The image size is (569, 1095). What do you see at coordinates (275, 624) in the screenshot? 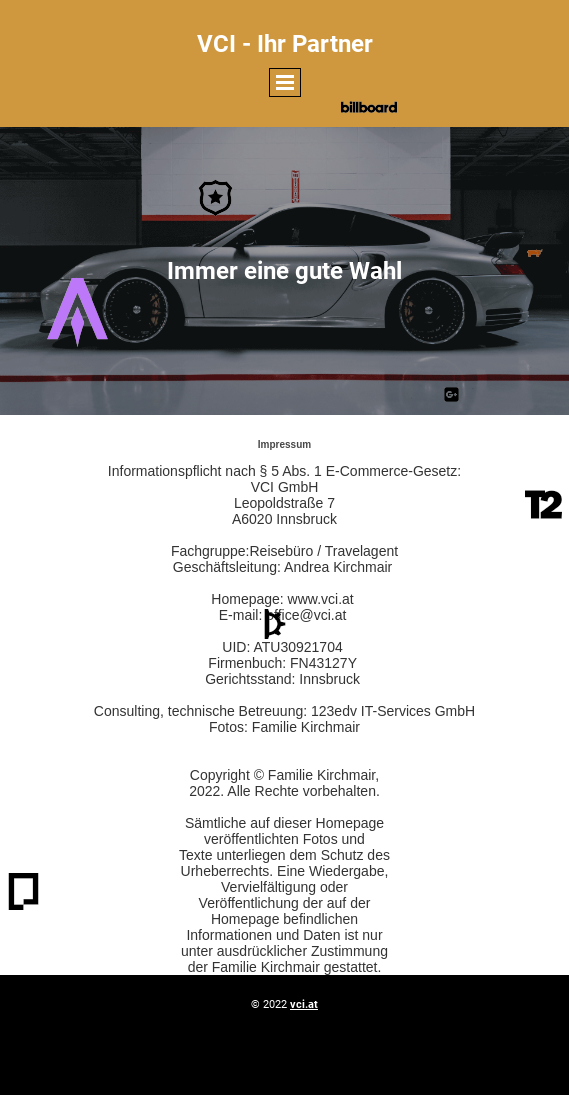
I see `dlib machine learning library logo` at bounding box center [275, 624].